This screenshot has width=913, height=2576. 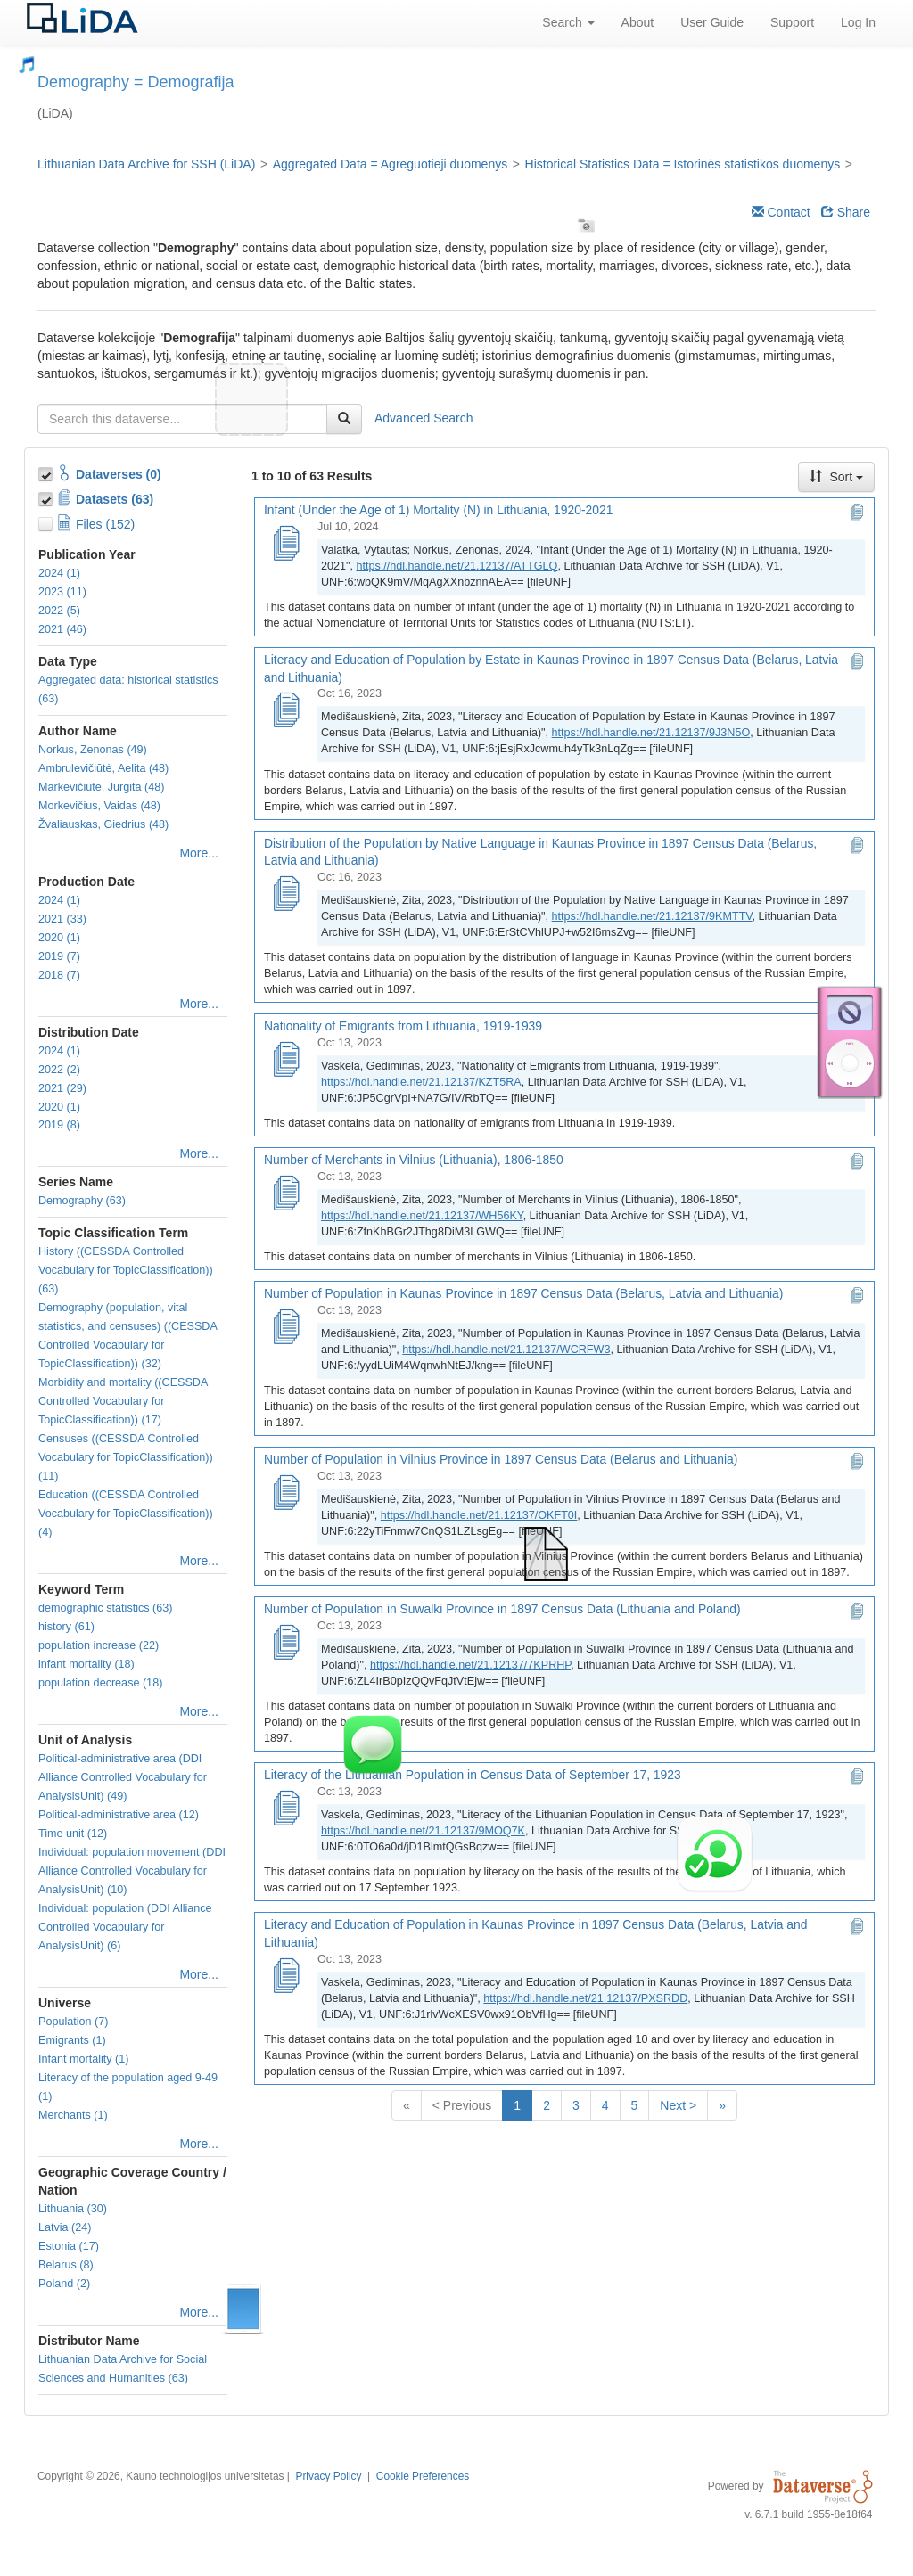 What do you see at coordinates (546, 1554) in the screenshot?
I see `view email drafts folder` at bounding box center [546, 1554].